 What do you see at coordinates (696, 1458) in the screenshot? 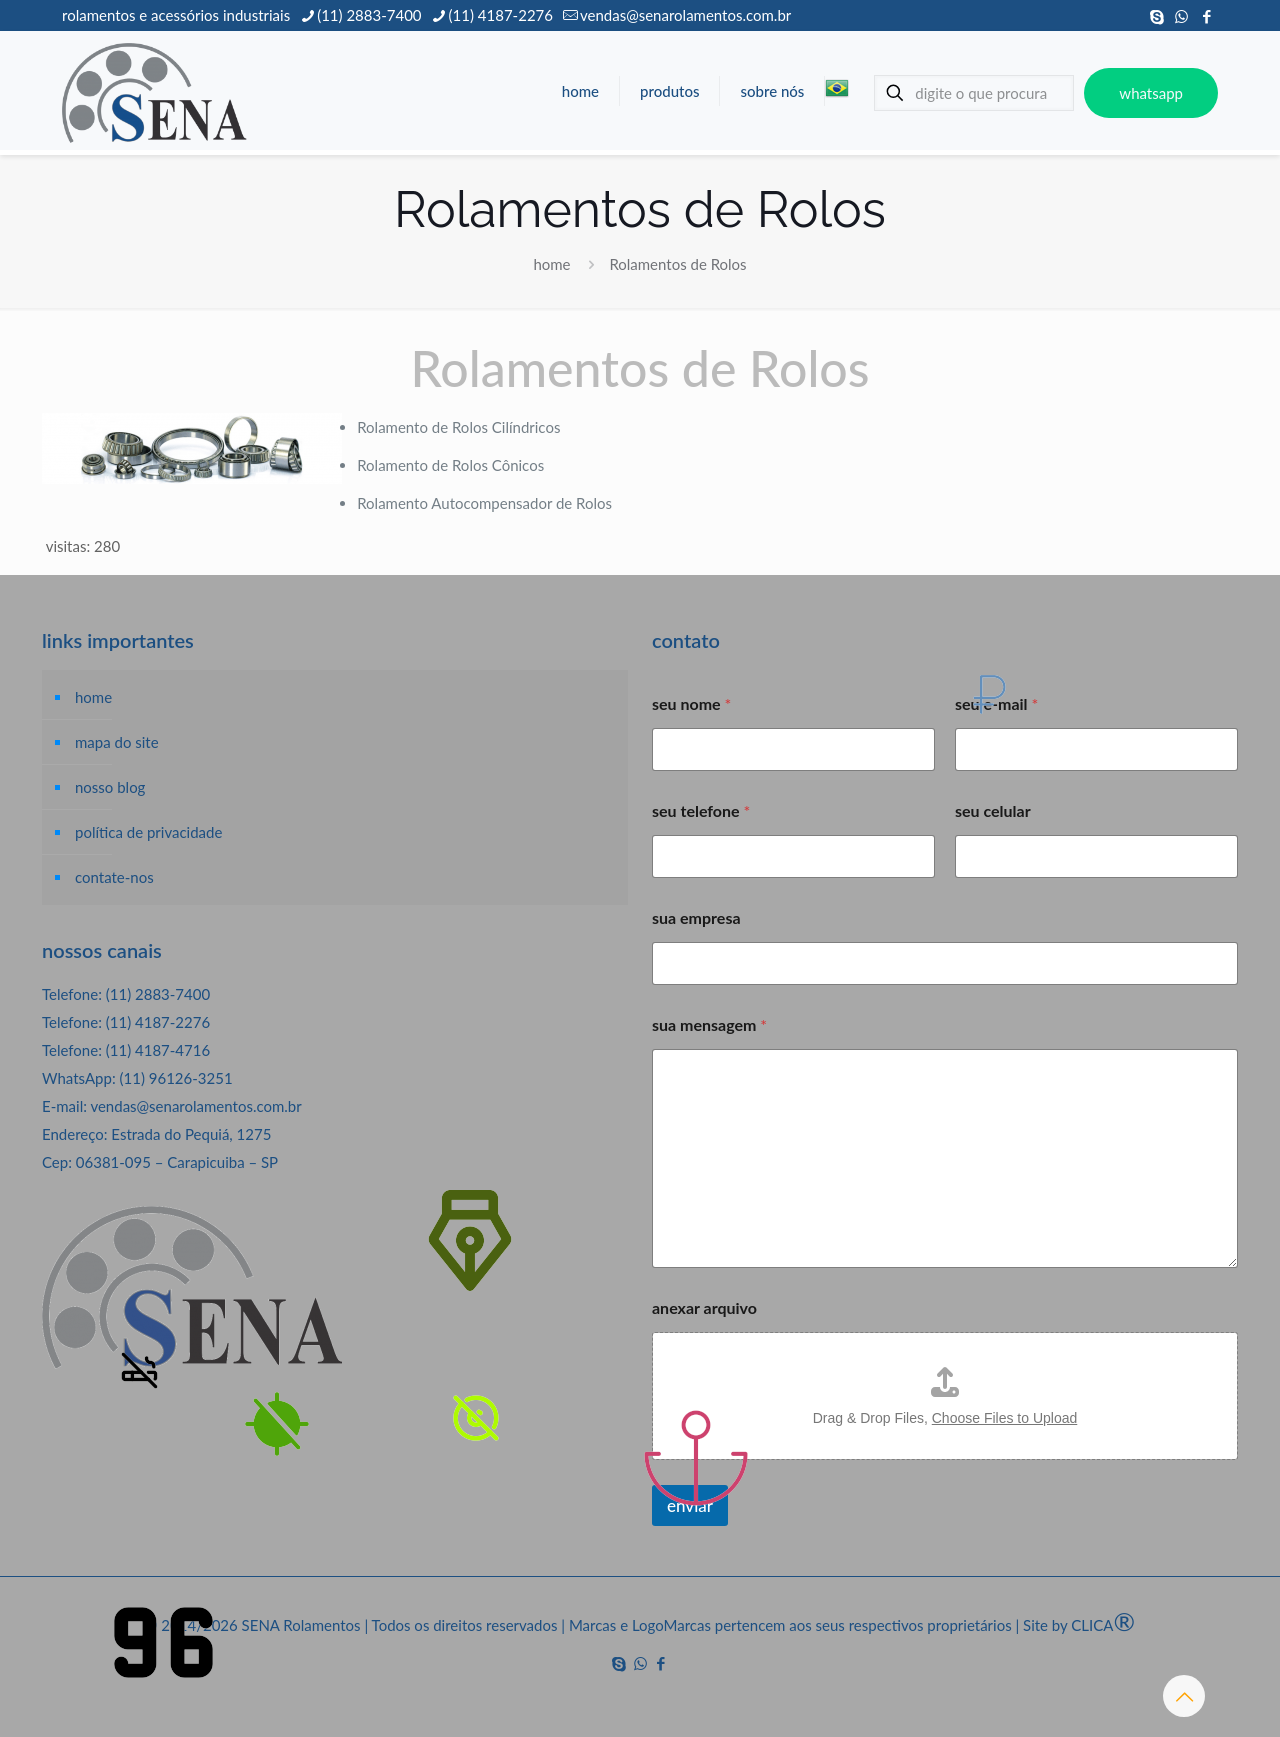
I see `anchor point or fixed position marker` at bounding box center [696, 1458].